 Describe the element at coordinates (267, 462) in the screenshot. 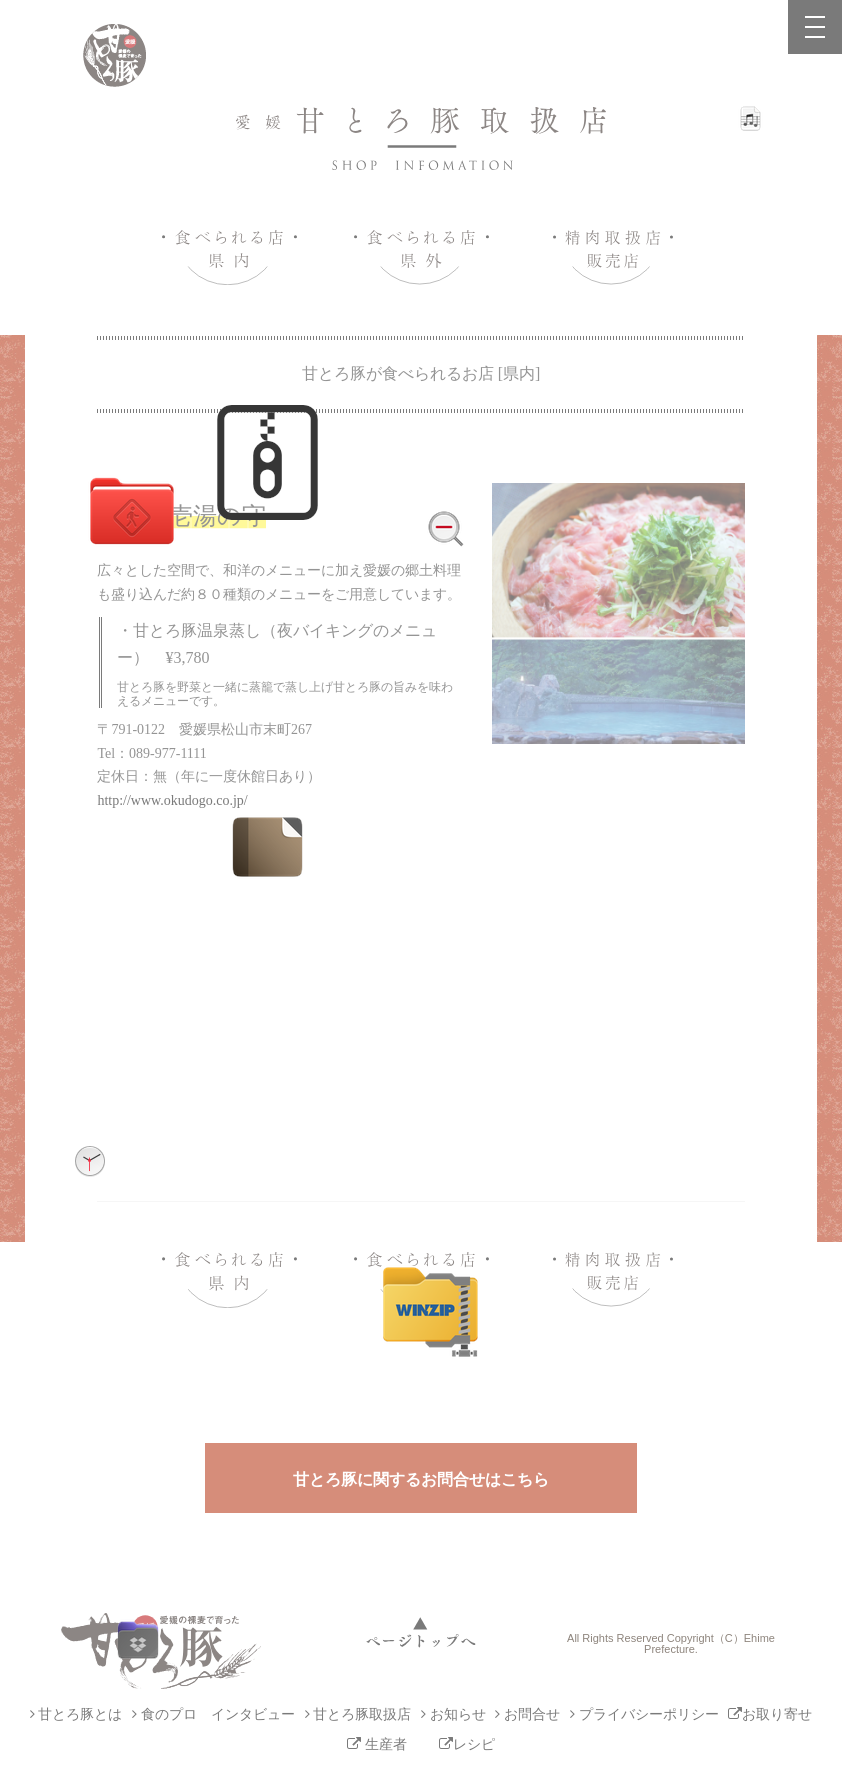

I see `open archive or compressed file manager` at that location.